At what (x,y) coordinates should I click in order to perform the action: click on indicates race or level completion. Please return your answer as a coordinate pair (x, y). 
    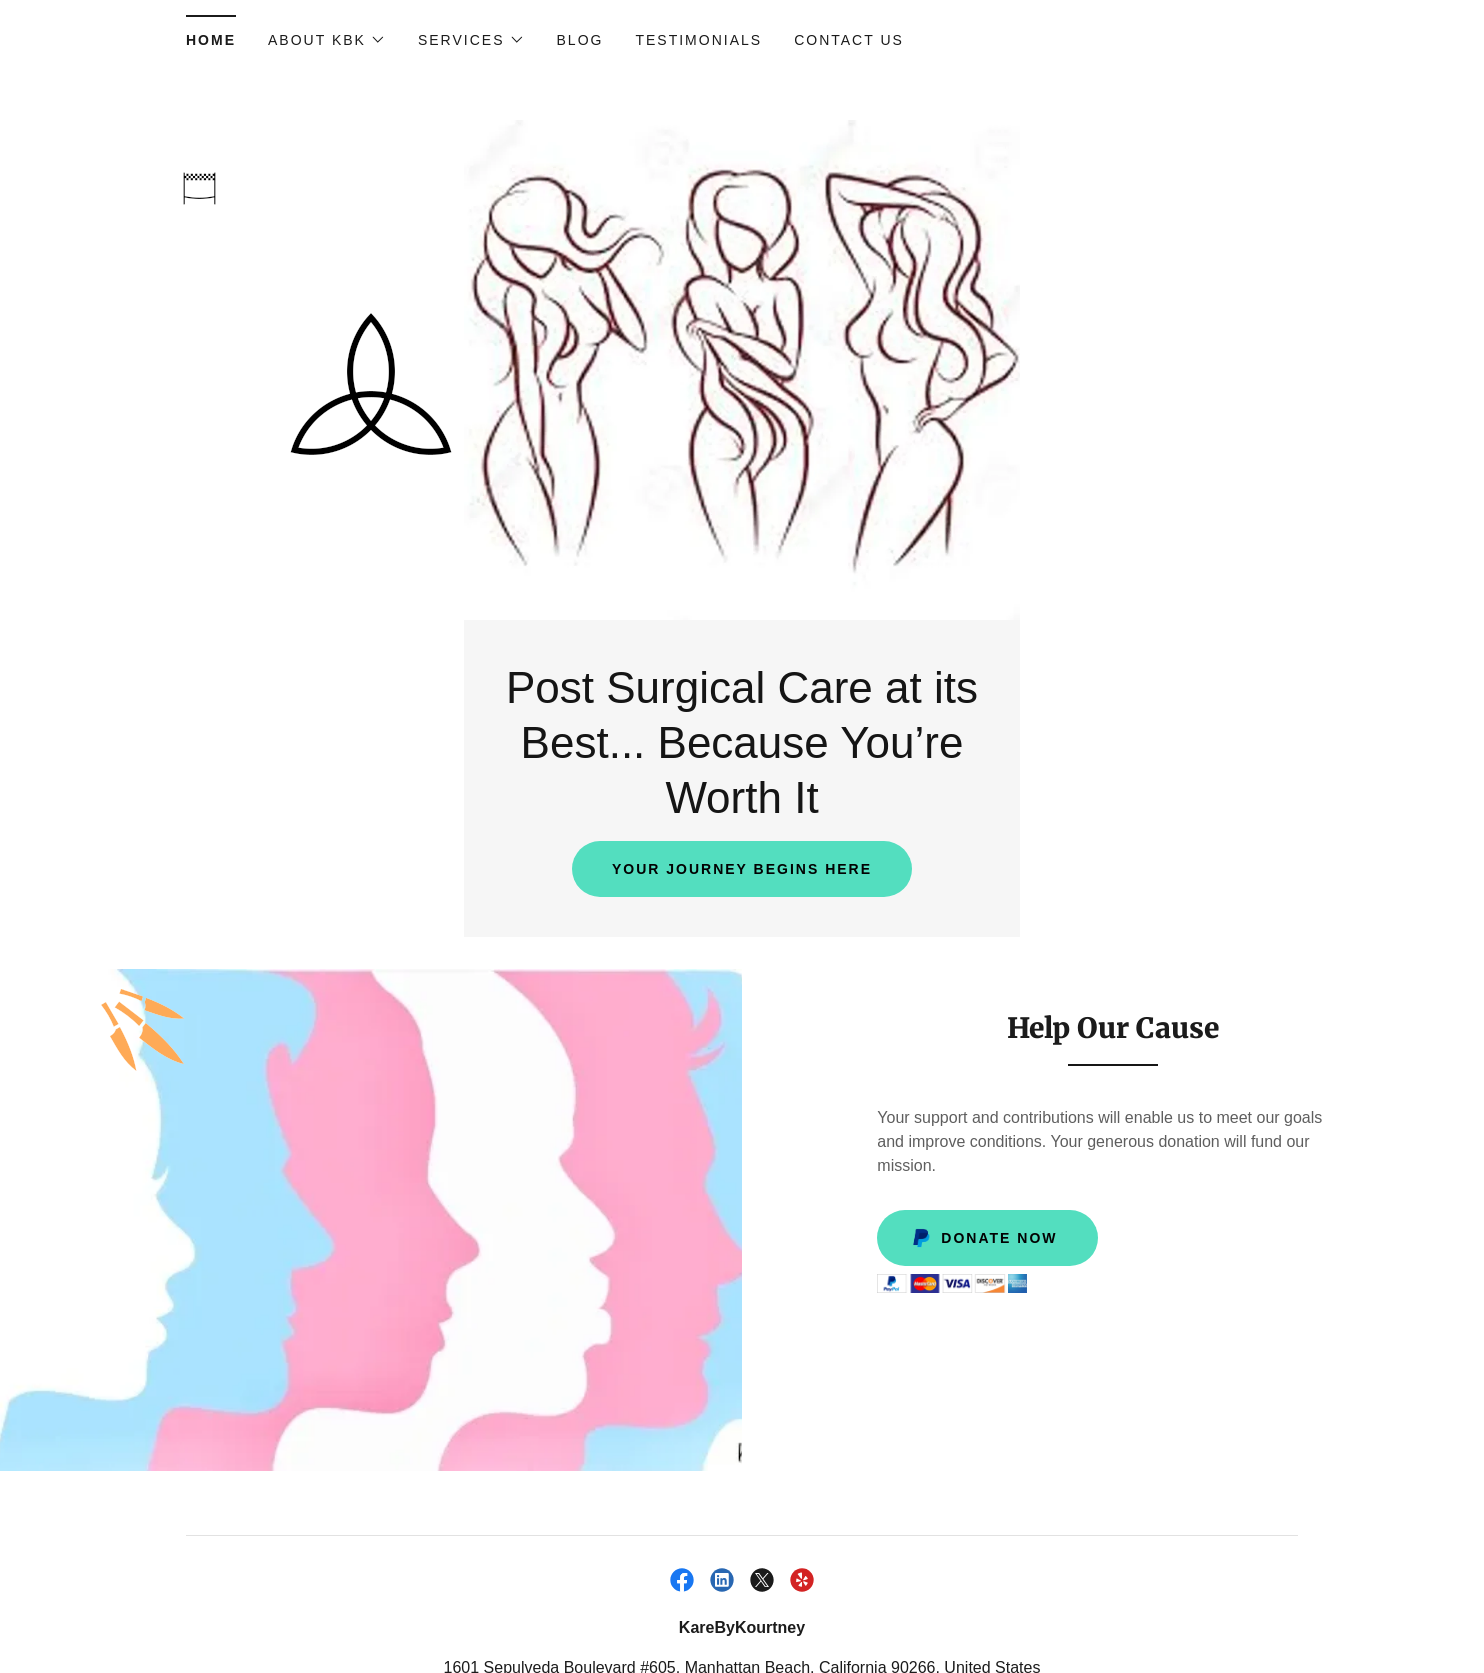
    Looking at the image, I should click on (199, 188).